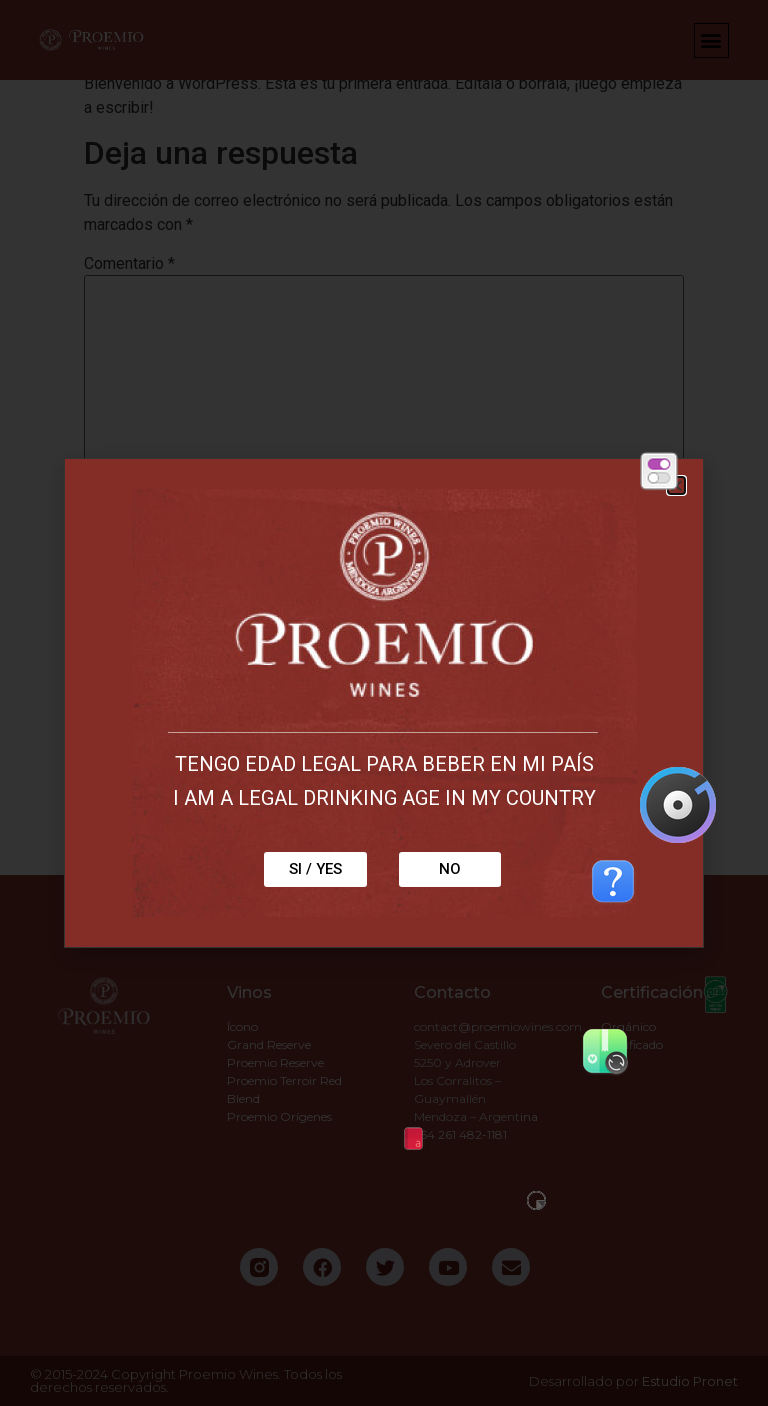 This screenshot has width=768, height=1406. I want to click on view disk storage usage, so click(536, 1200).